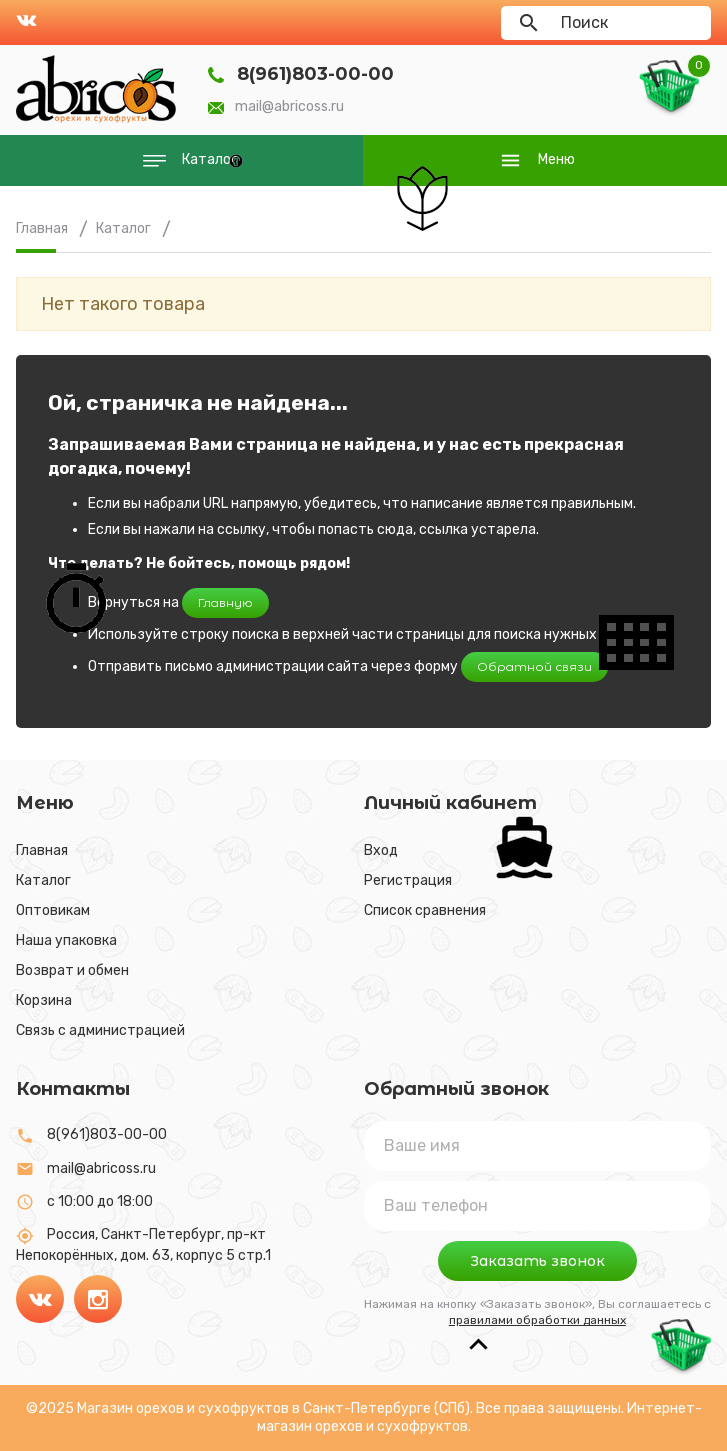 The height and width of the screenshot is (1451, 727). What do you see at coordinates (236, 161) in the screenshot?
I see `access accessibility or hearing settings` at bounding box center [236, 161].